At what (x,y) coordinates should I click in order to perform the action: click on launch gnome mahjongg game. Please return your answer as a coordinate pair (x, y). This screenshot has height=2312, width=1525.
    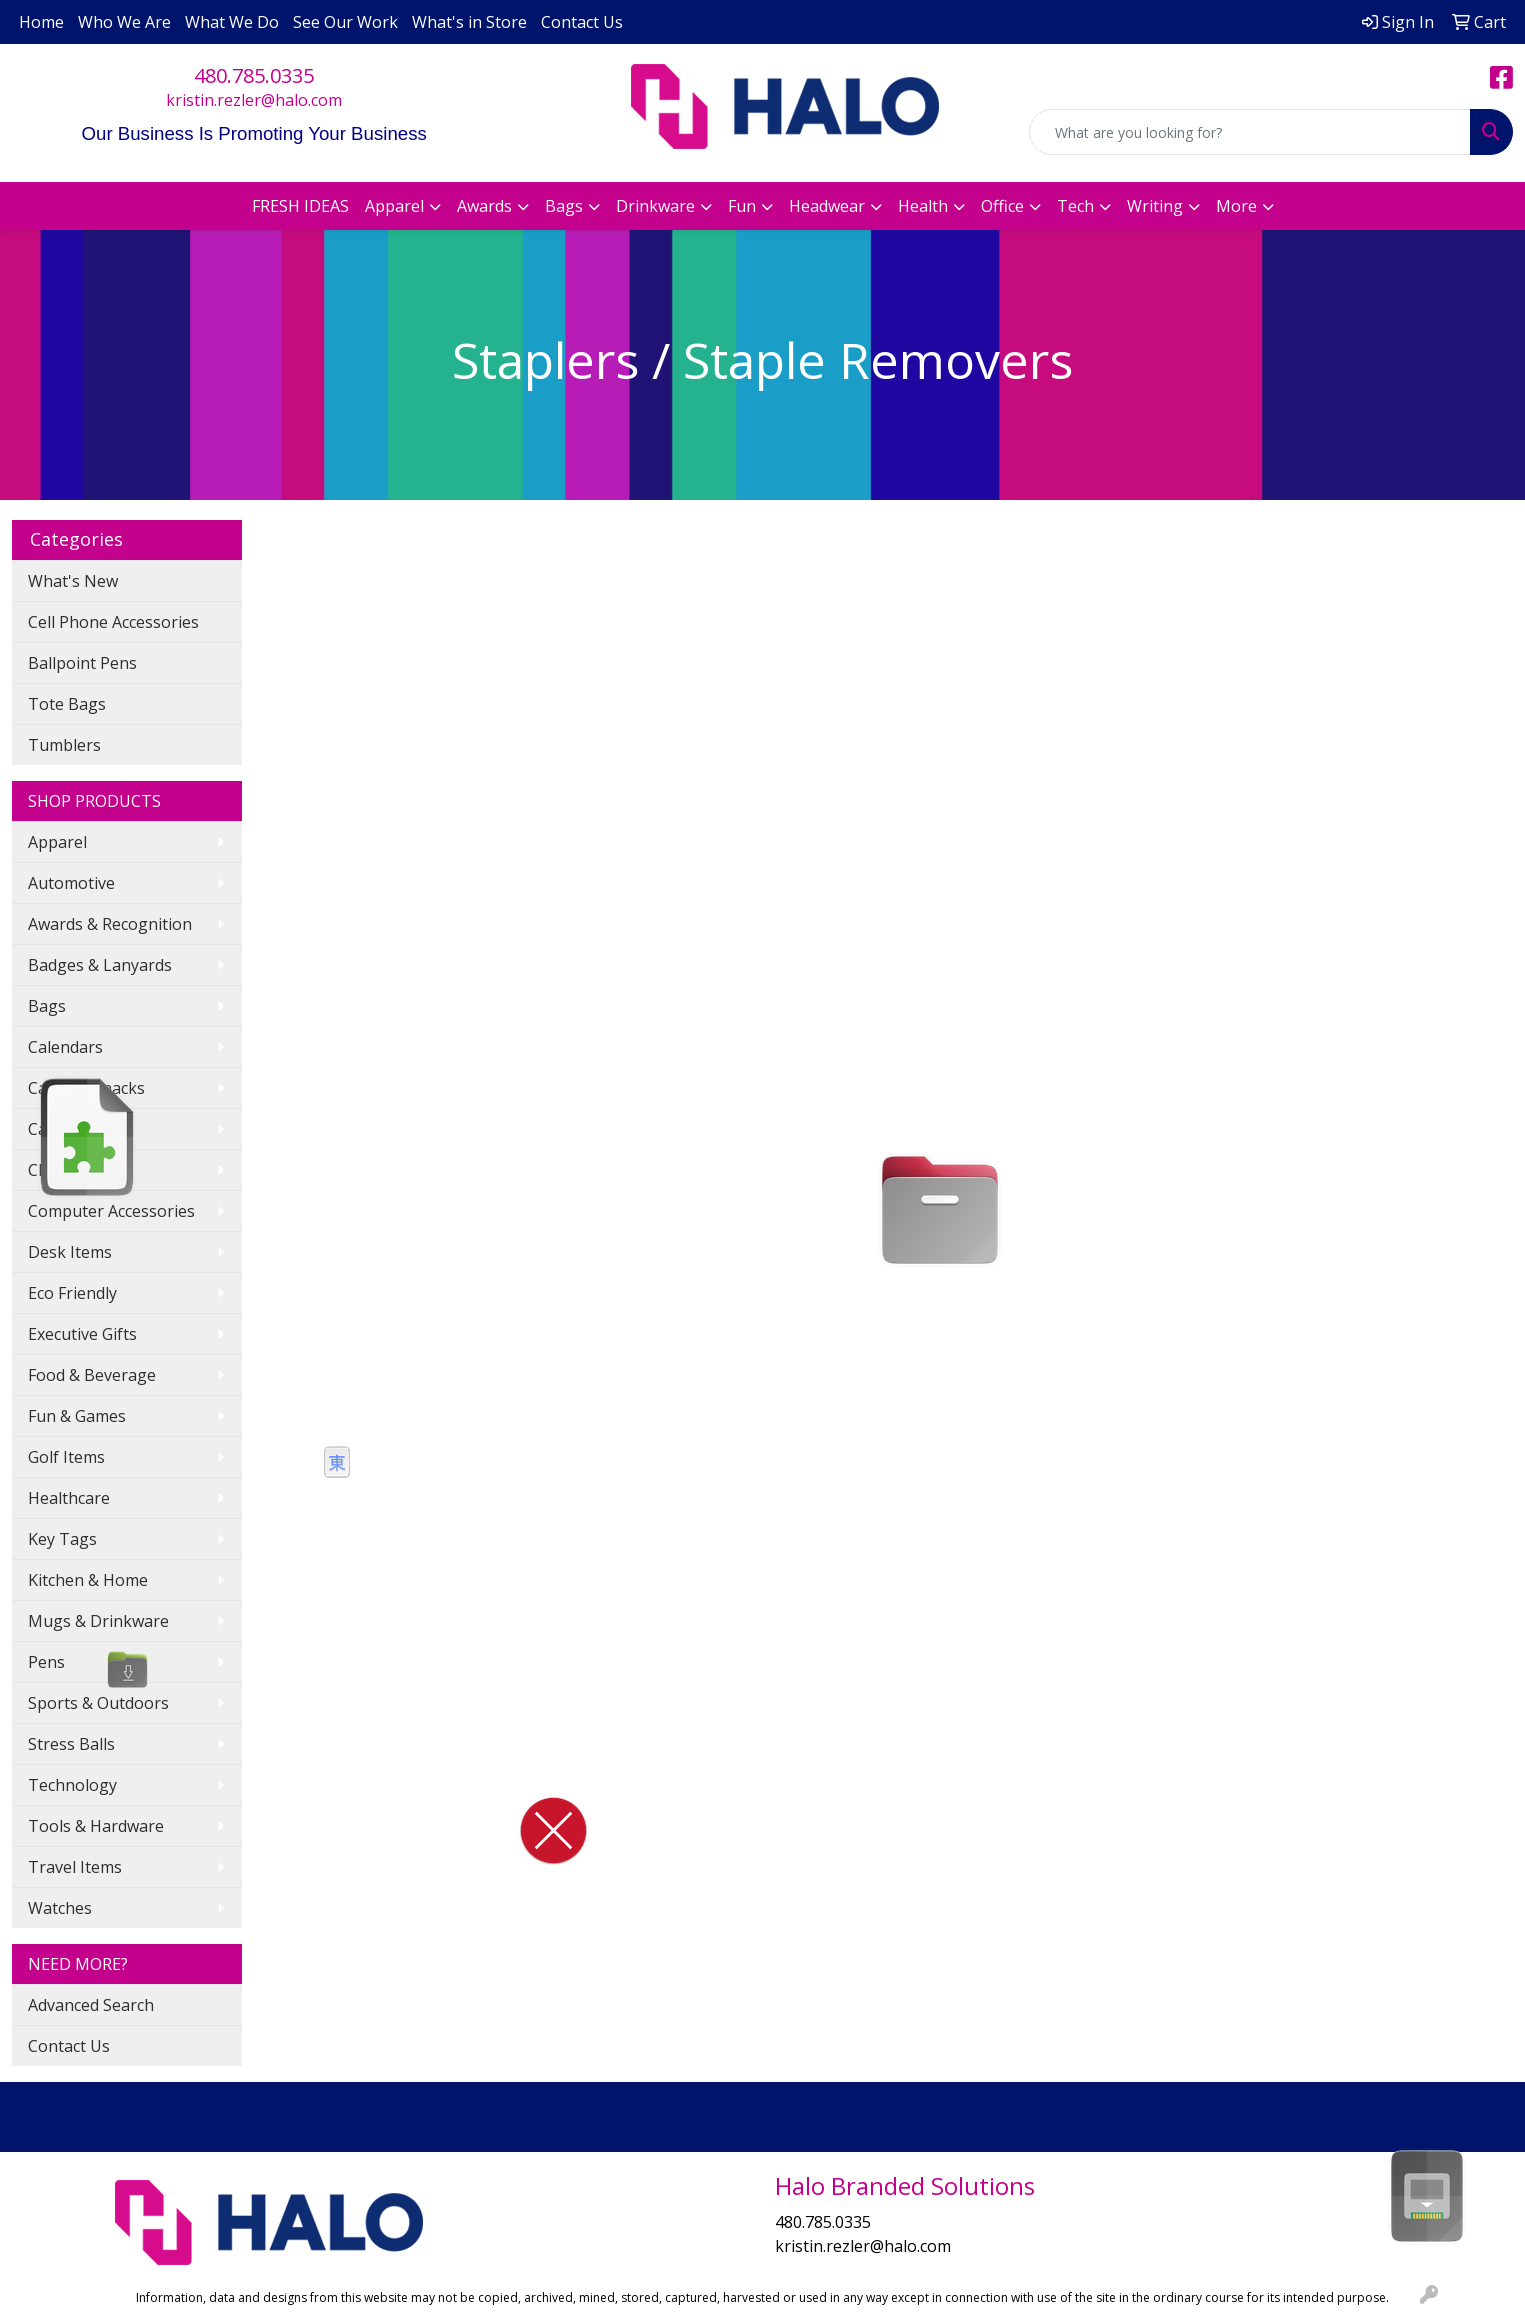
    Looking at the image, I should click on (337, 1462).